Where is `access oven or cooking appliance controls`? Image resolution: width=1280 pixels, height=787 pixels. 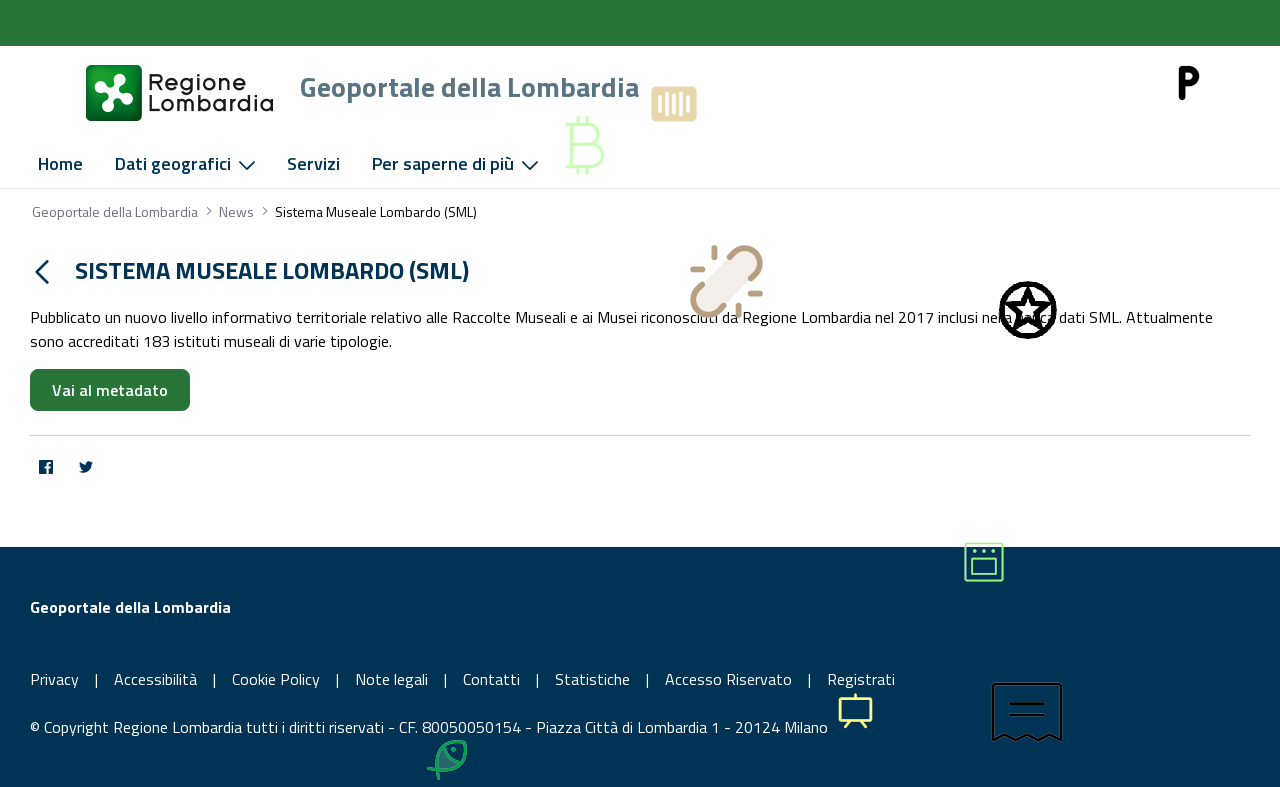 access oven or cooking appliance controls is located at coordinates (984, 562).